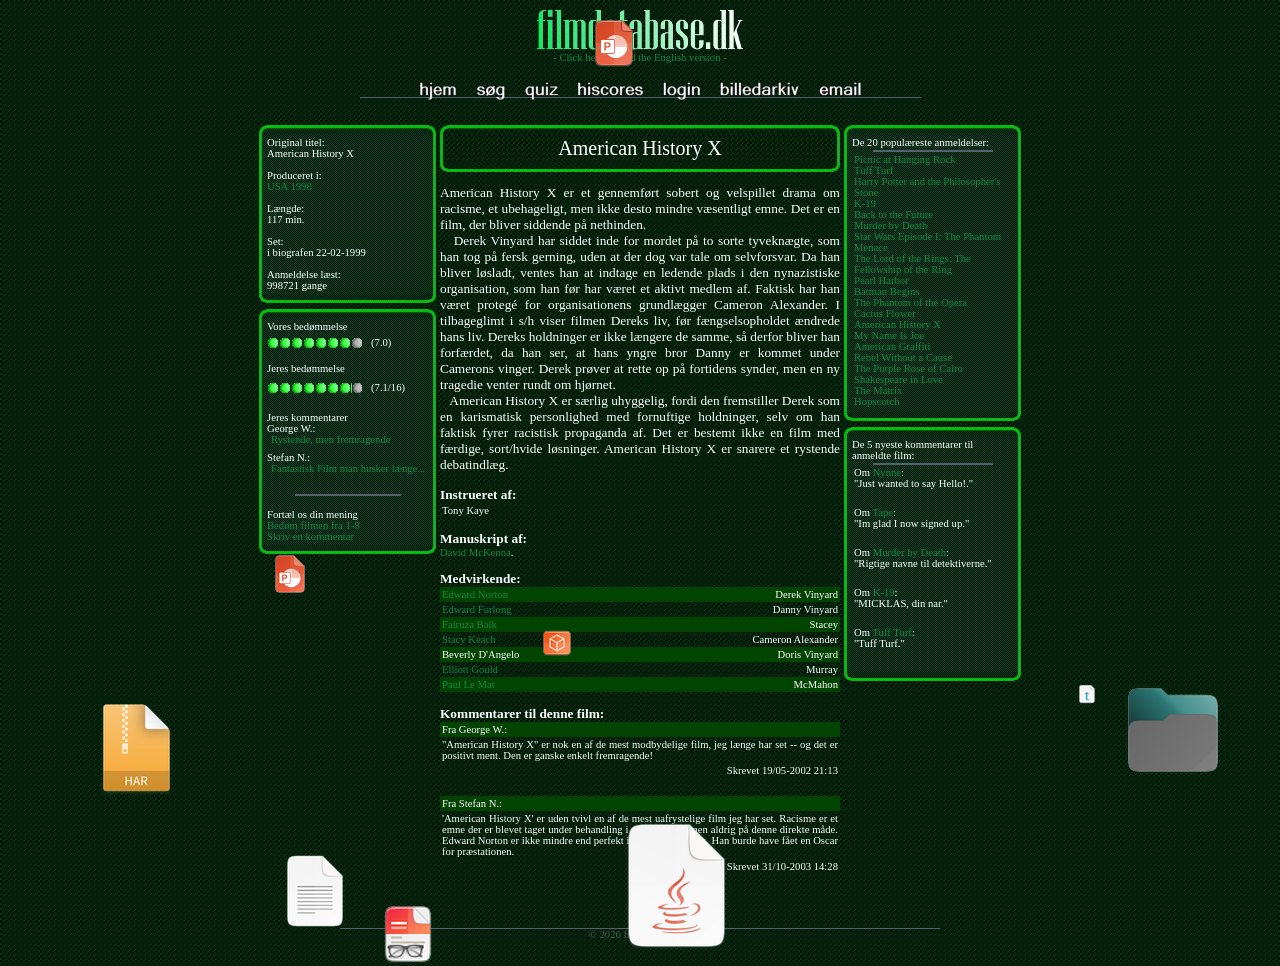 The image size is (1280, 966). I want to click on open a 3D model file, so click(557, 642).